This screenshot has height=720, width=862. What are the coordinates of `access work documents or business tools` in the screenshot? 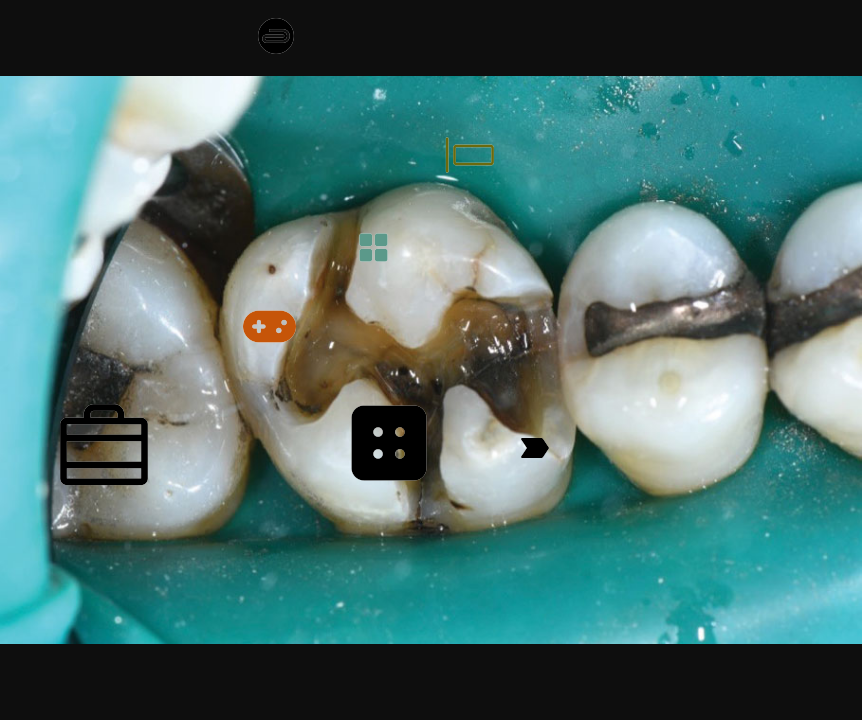 It's located at (104, 448).